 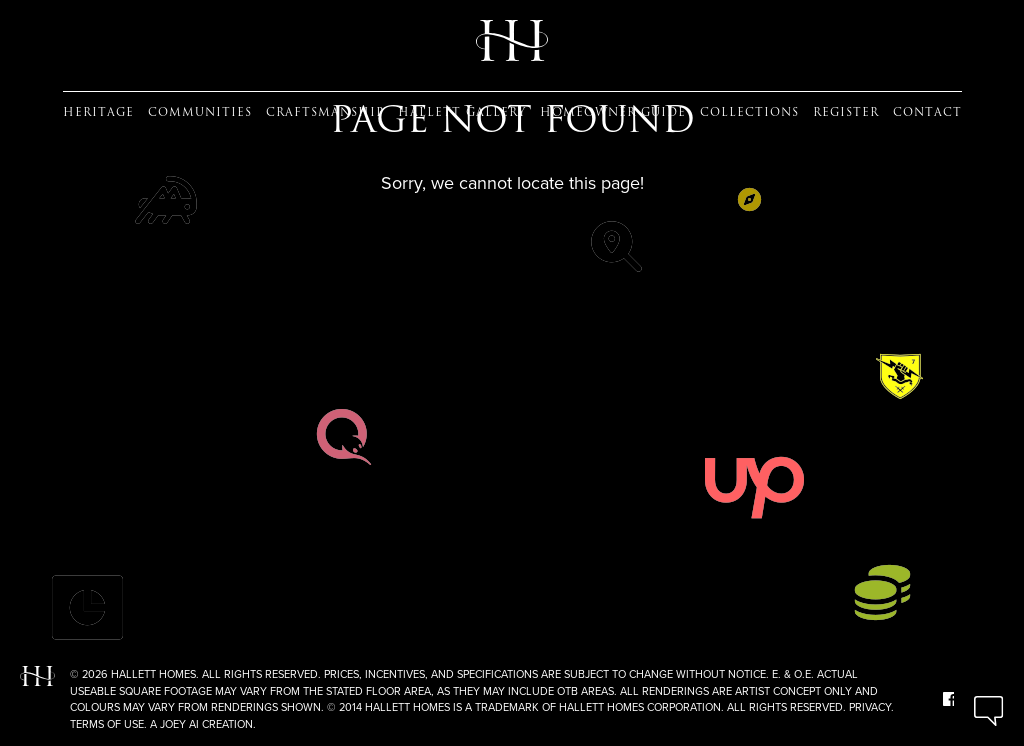 I want to click on access Qiwi payment services, so click(x=344, y=437).